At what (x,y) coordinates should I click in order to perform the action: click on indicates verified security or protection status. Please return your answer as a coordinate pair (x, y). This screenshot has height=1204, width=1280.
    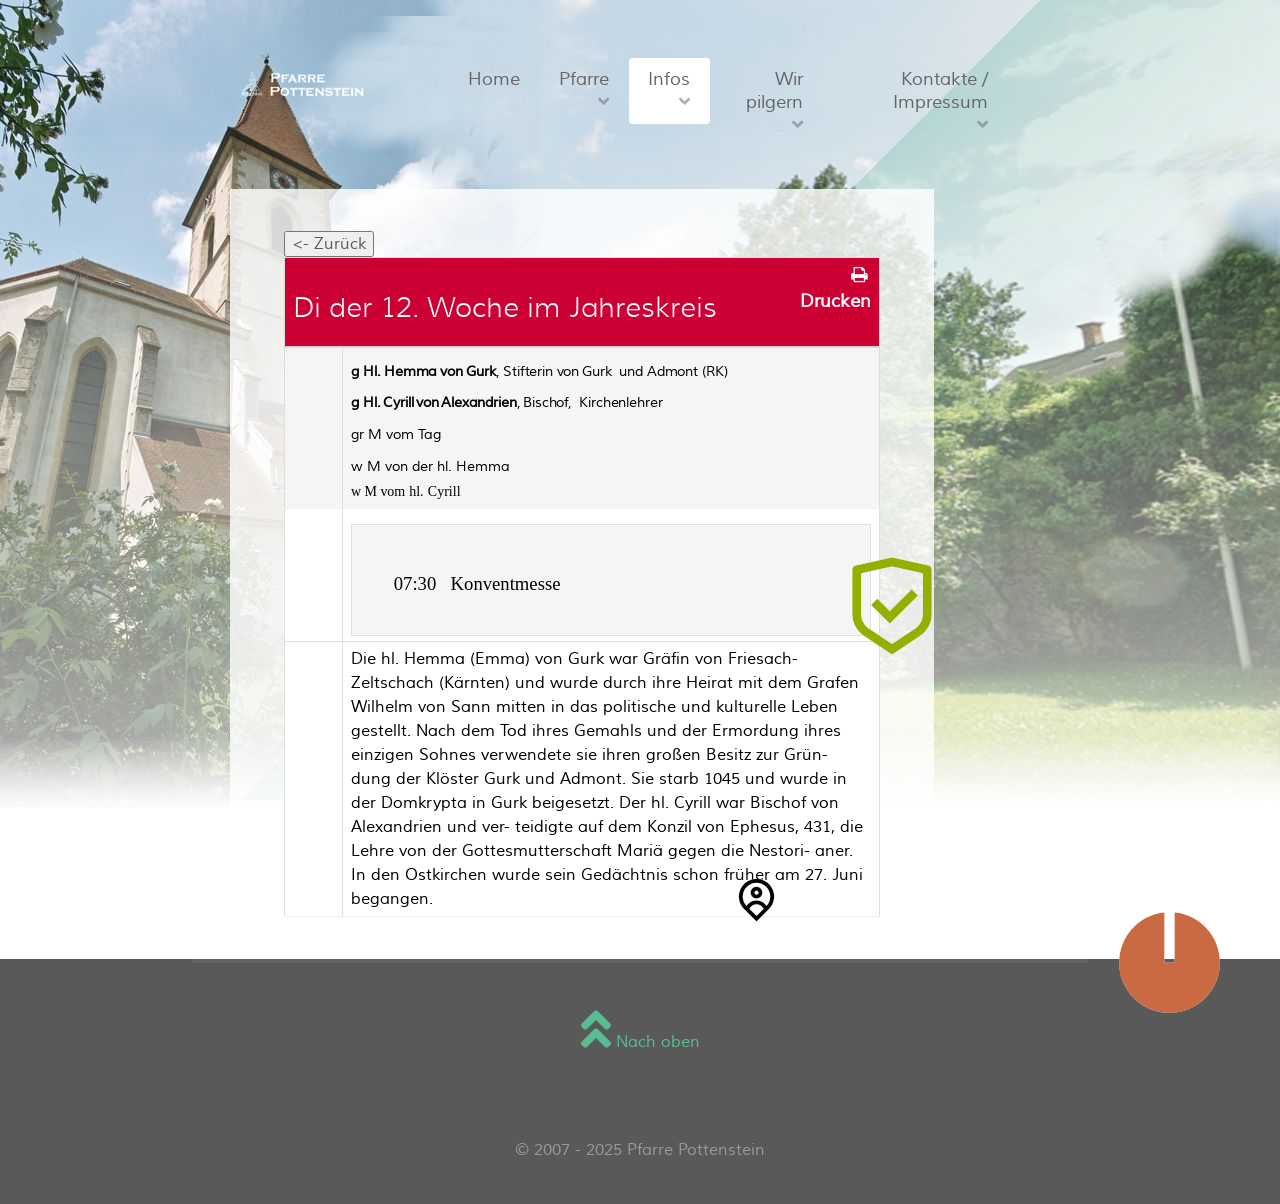
    Looking at the image, I should click on (892, 606).